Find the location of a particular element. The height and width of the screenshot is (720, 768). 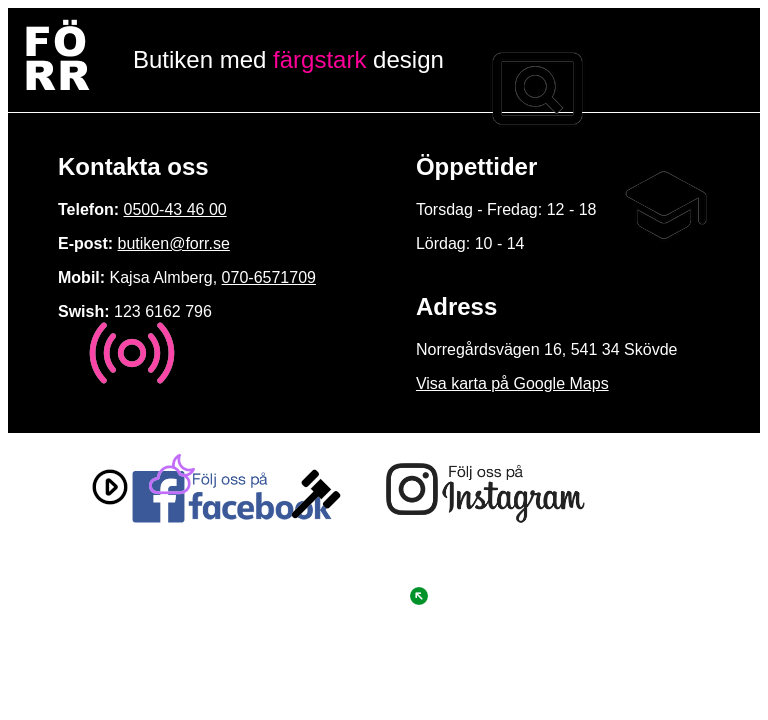

indicates cloudy night weather conditions is located at coordinates (172, 474).